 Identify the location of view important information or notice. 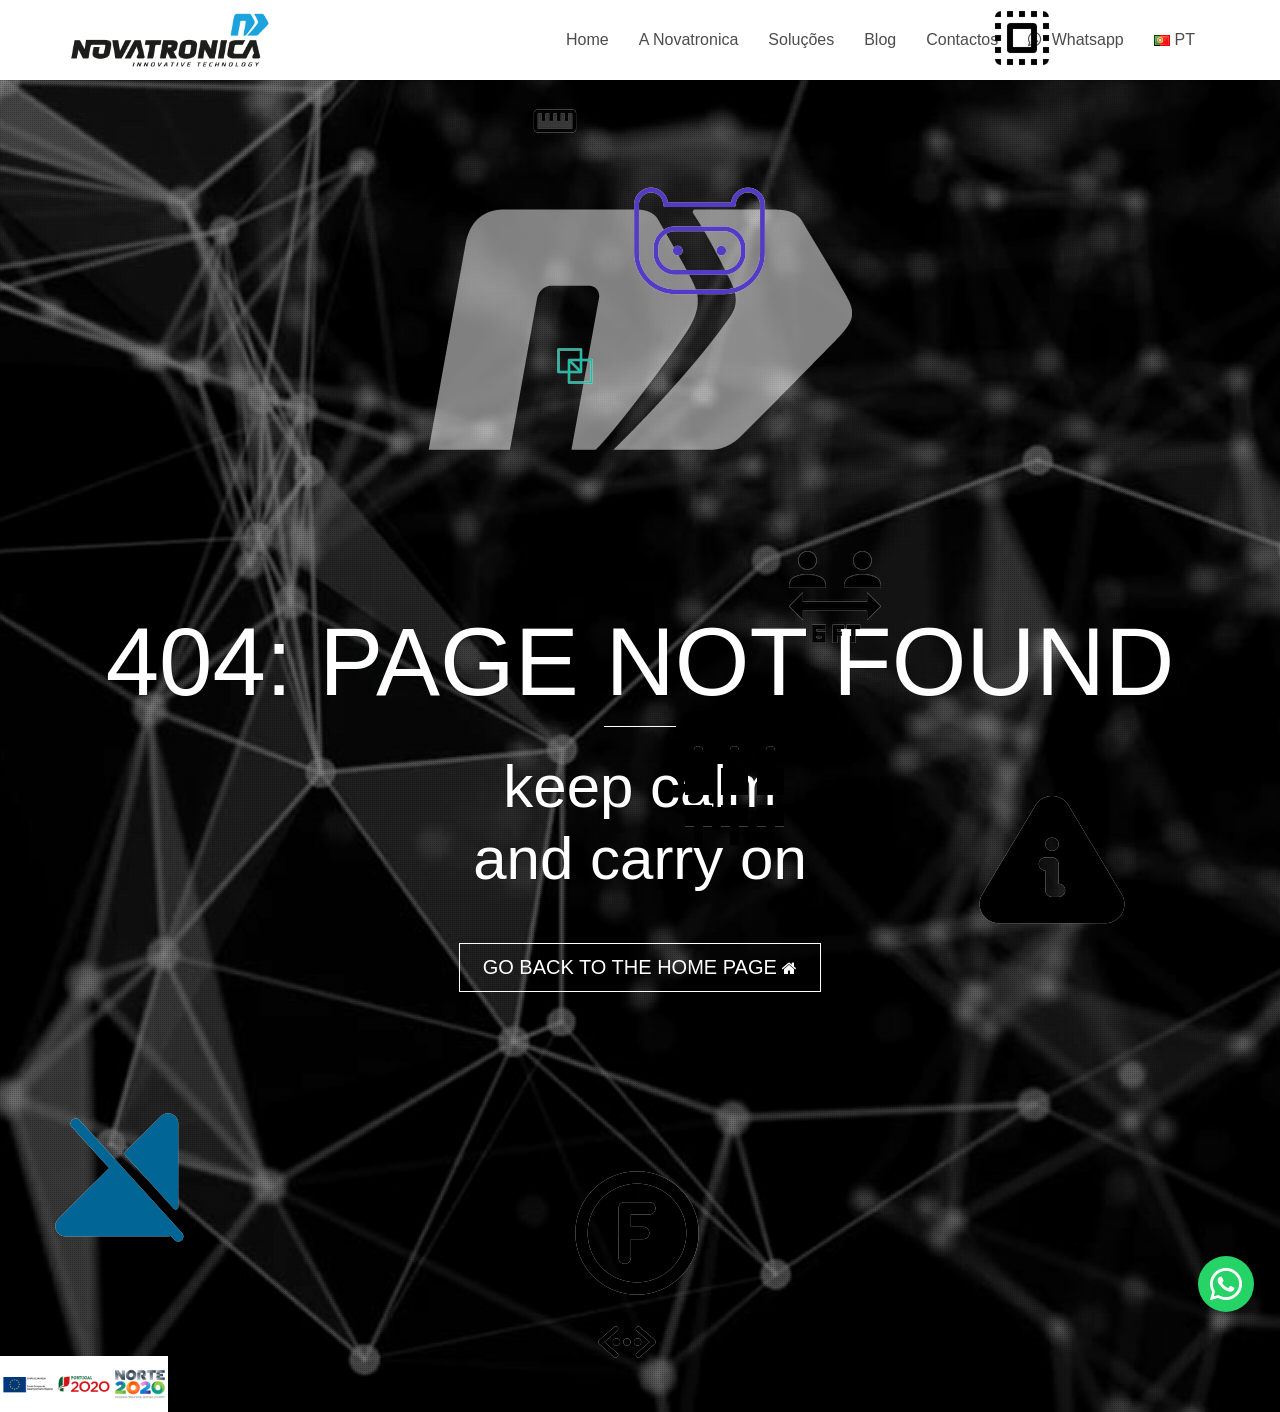
(1052, 864).